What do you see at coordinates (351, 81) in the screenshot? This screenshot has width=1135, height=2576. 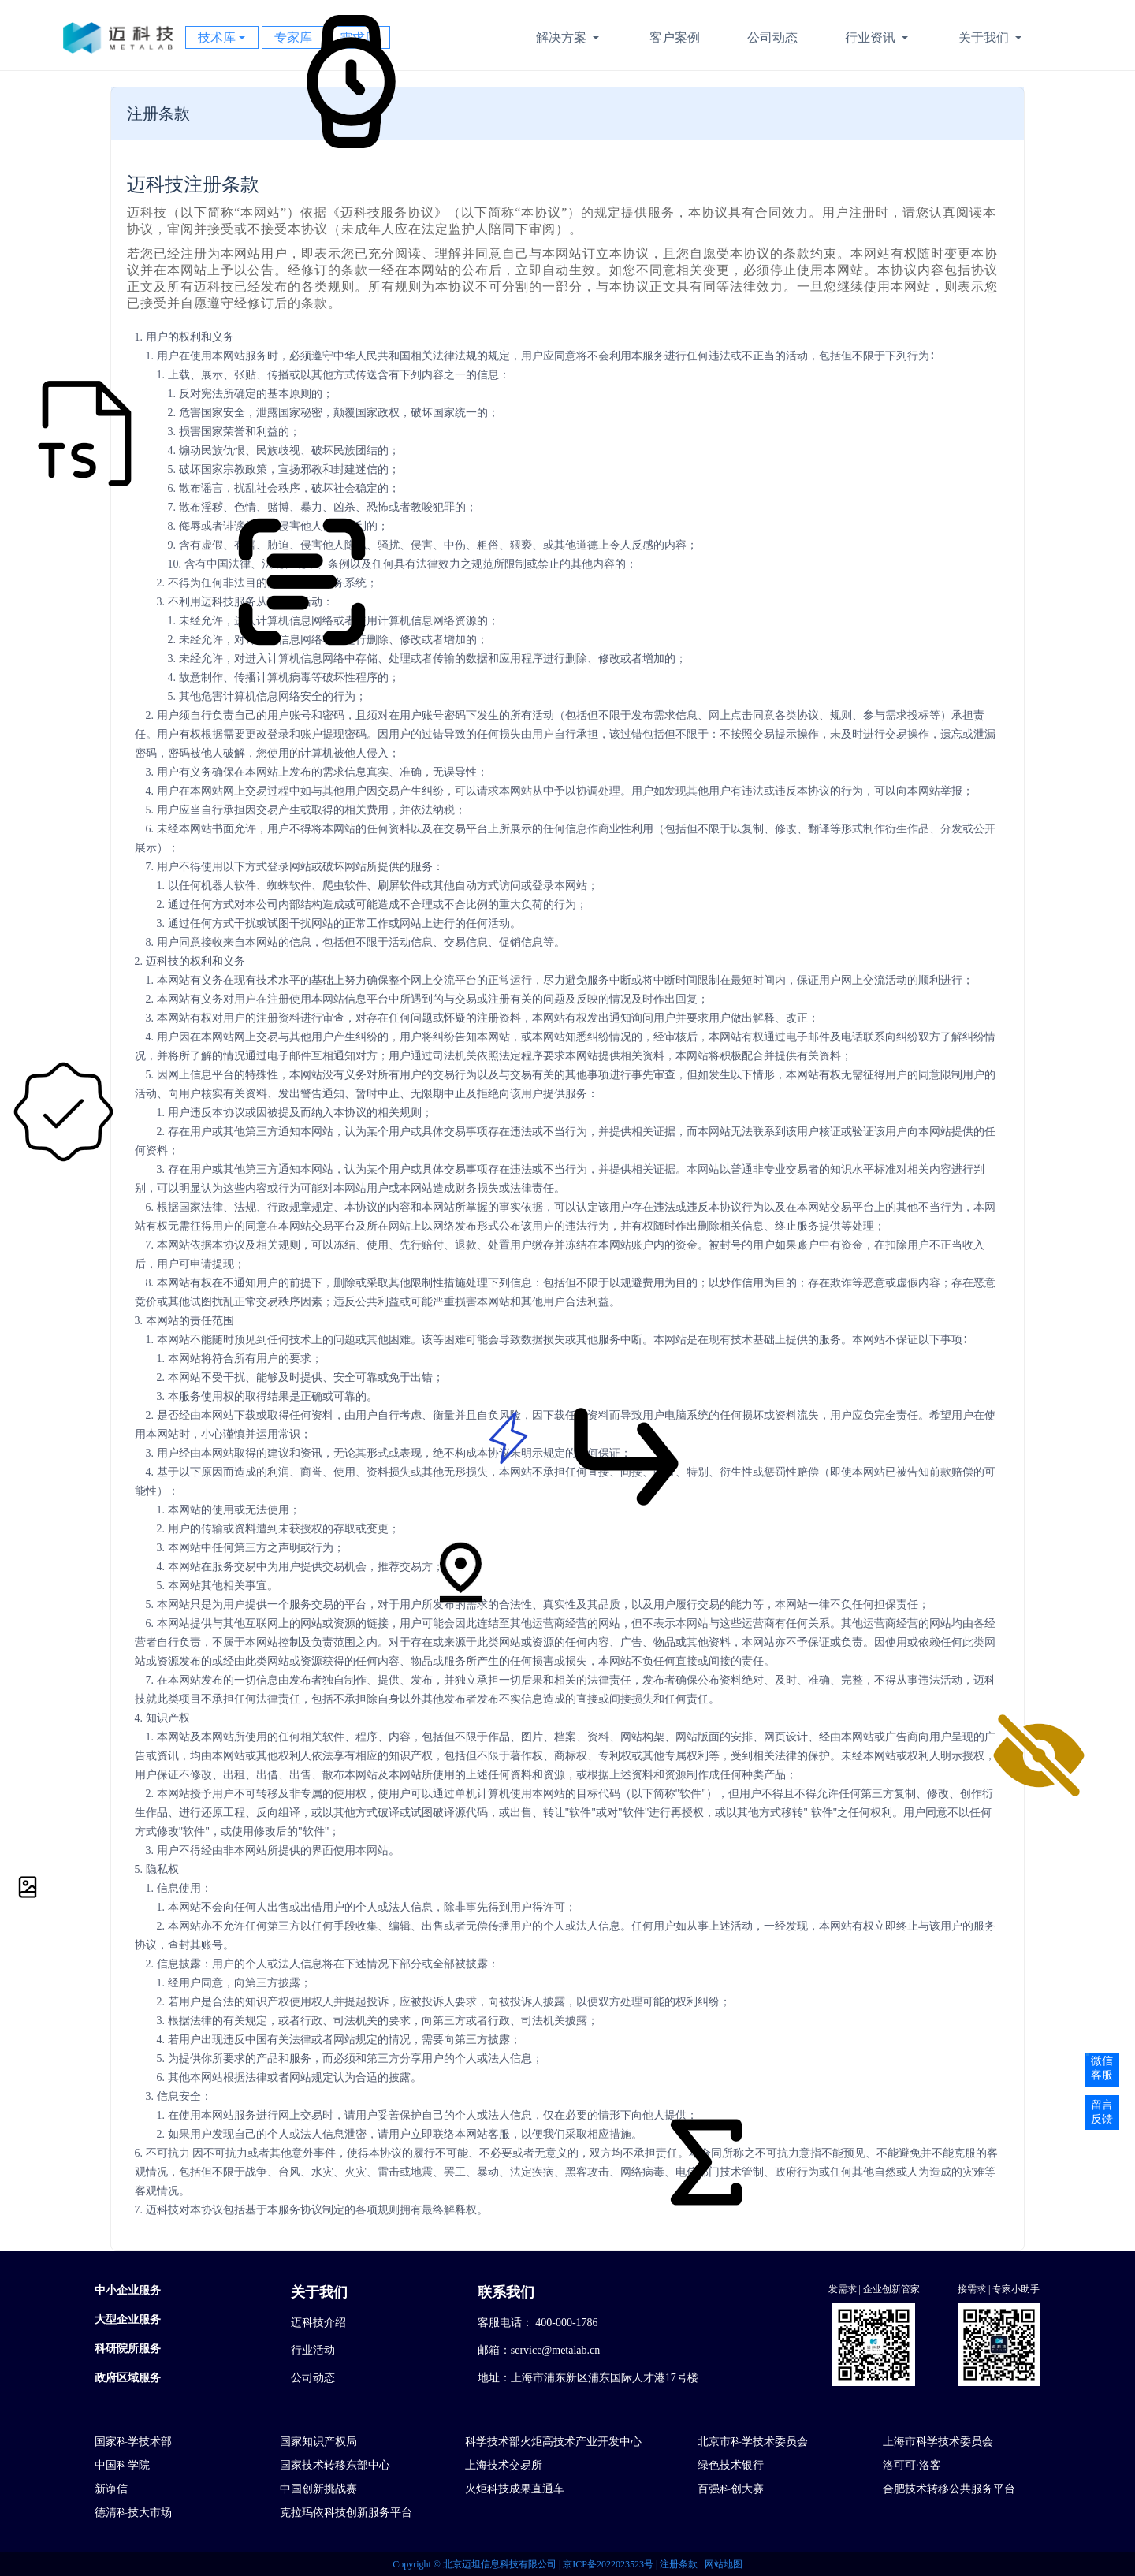 I see `view time or clock settings` at bounding box center [351, 81].